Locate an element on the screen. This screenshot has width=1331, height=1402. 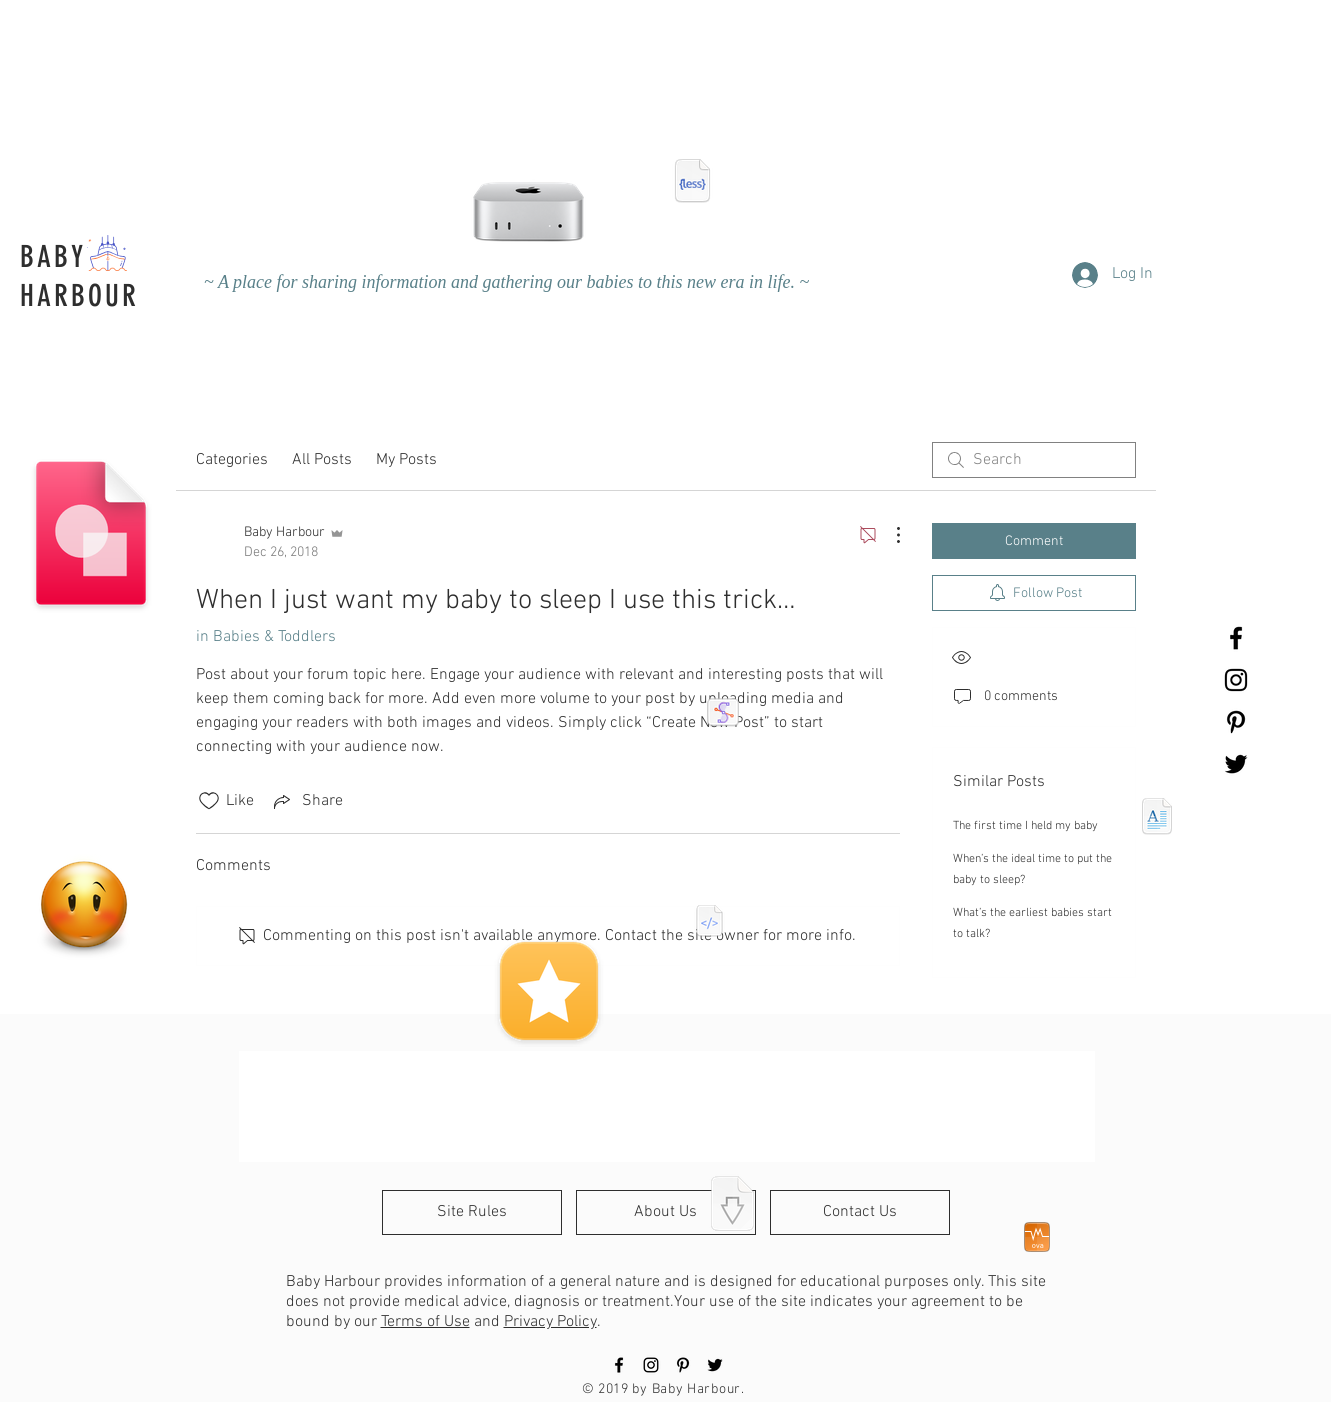
a LESS stylesheet file is located at coordinates (692, 180).